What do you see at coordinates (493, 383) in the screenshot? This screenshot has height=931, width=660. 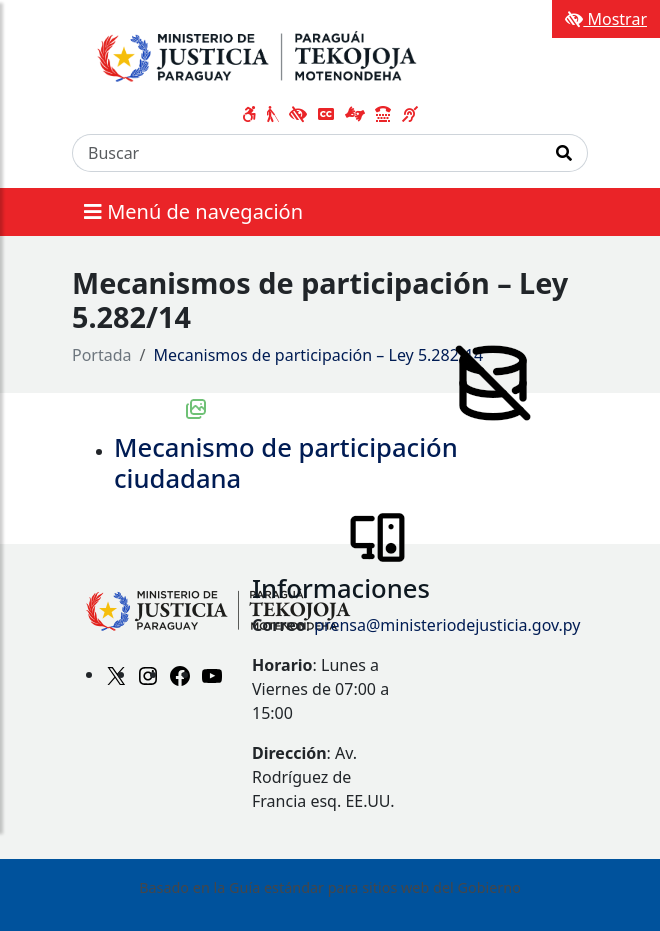 I see `database connection unavailable or offline` at bounding box center [493, 383].